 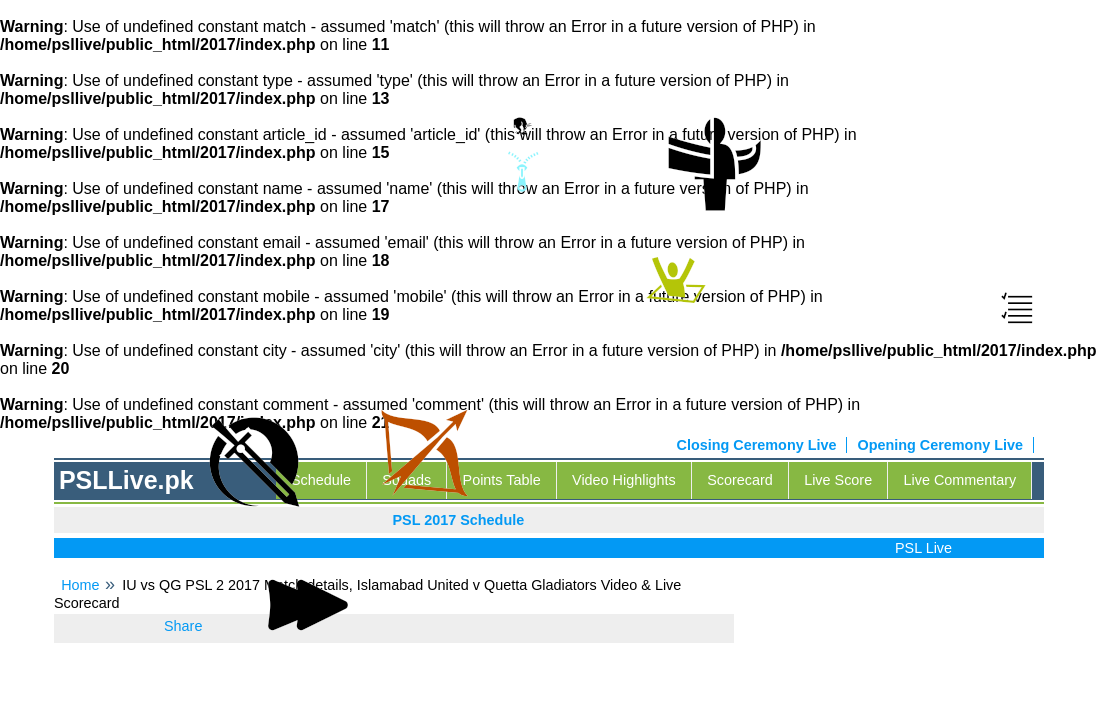 I want to click on attack or combat action button, so click(x=254, y=462).